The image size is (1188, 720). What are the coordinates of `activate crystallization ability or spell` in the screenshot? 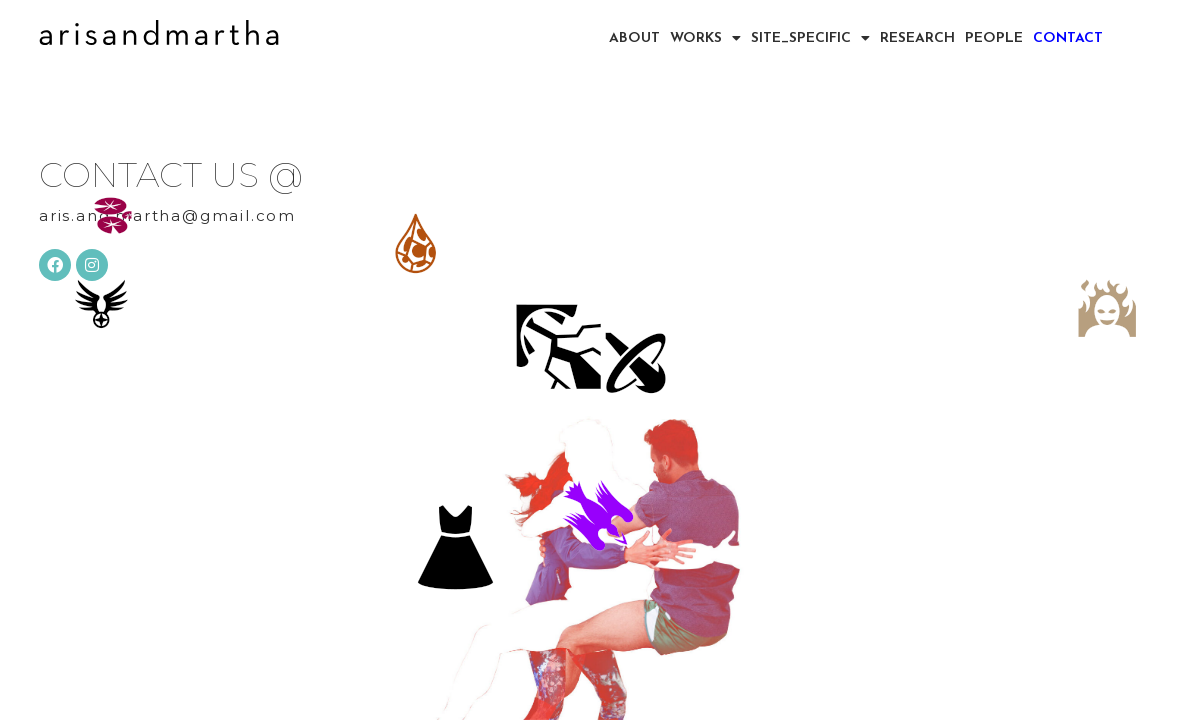 It's located at (416, 242).